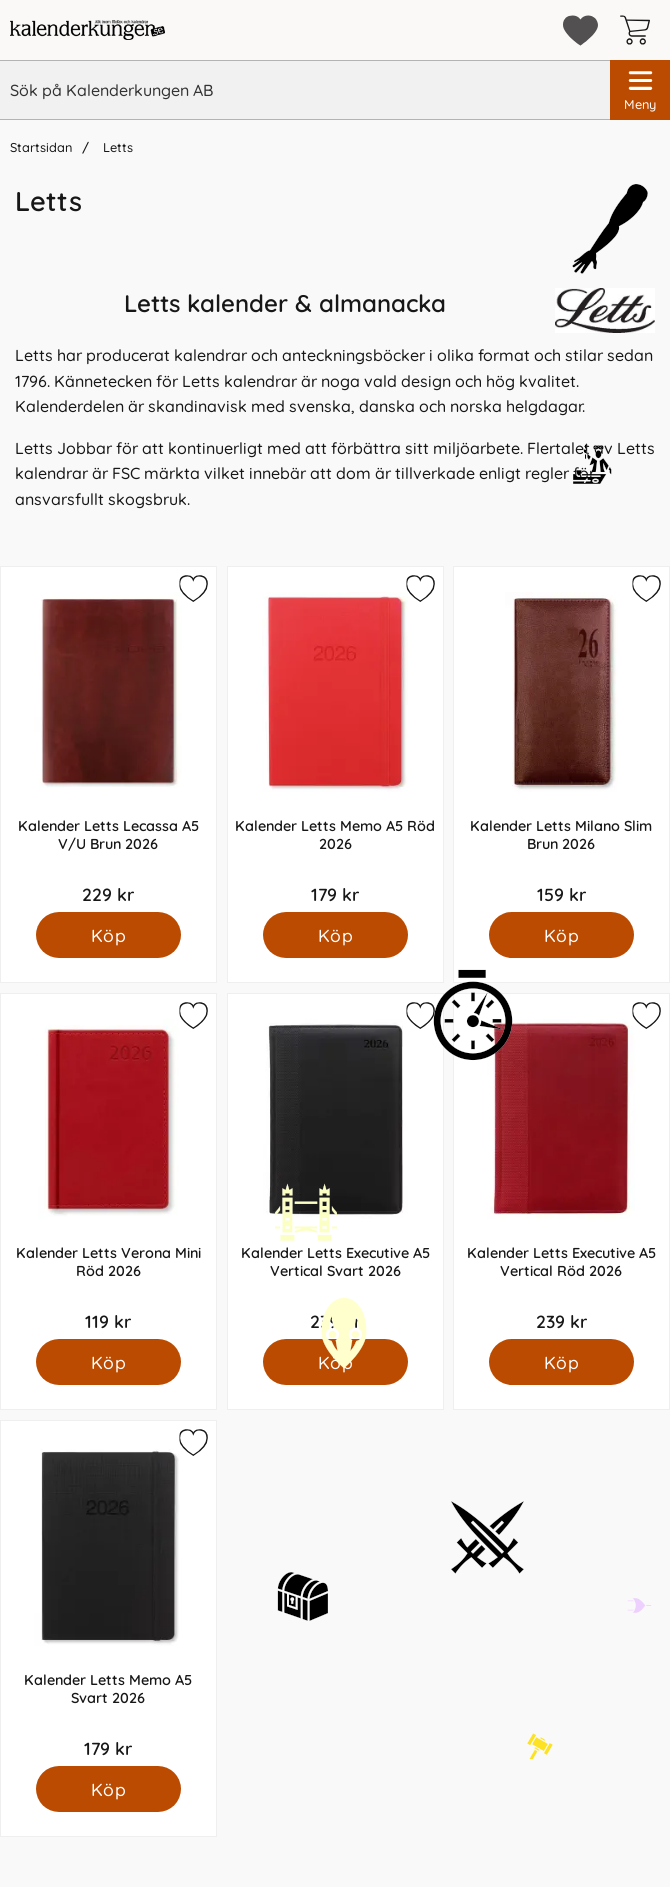 The image size is (670, 1887). I want to click on a locked or secured inventory chest, so click(303, 1597).